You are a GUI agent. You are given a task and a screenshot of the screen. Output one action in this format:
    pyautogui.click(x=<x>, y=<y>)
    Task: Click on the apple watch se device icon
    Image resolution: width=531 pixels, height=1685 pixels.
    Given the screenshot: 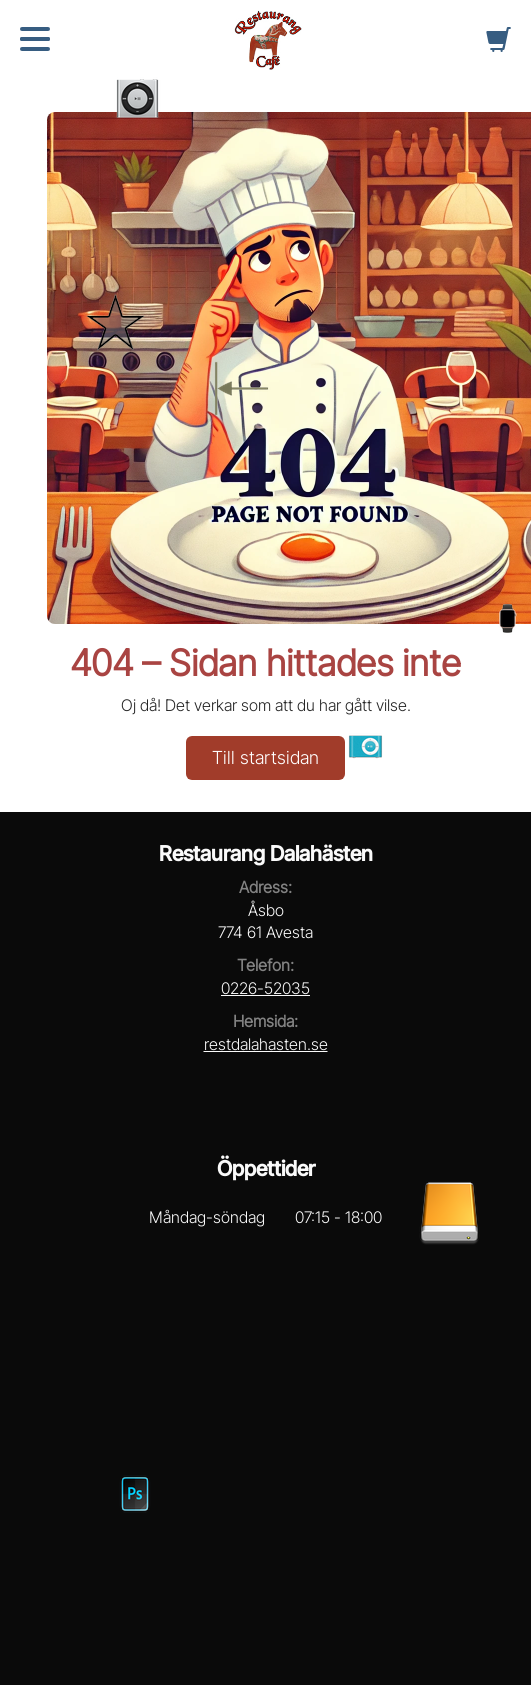 What is the action you would take?
    pyautogui.click(x=507, y=618)
    